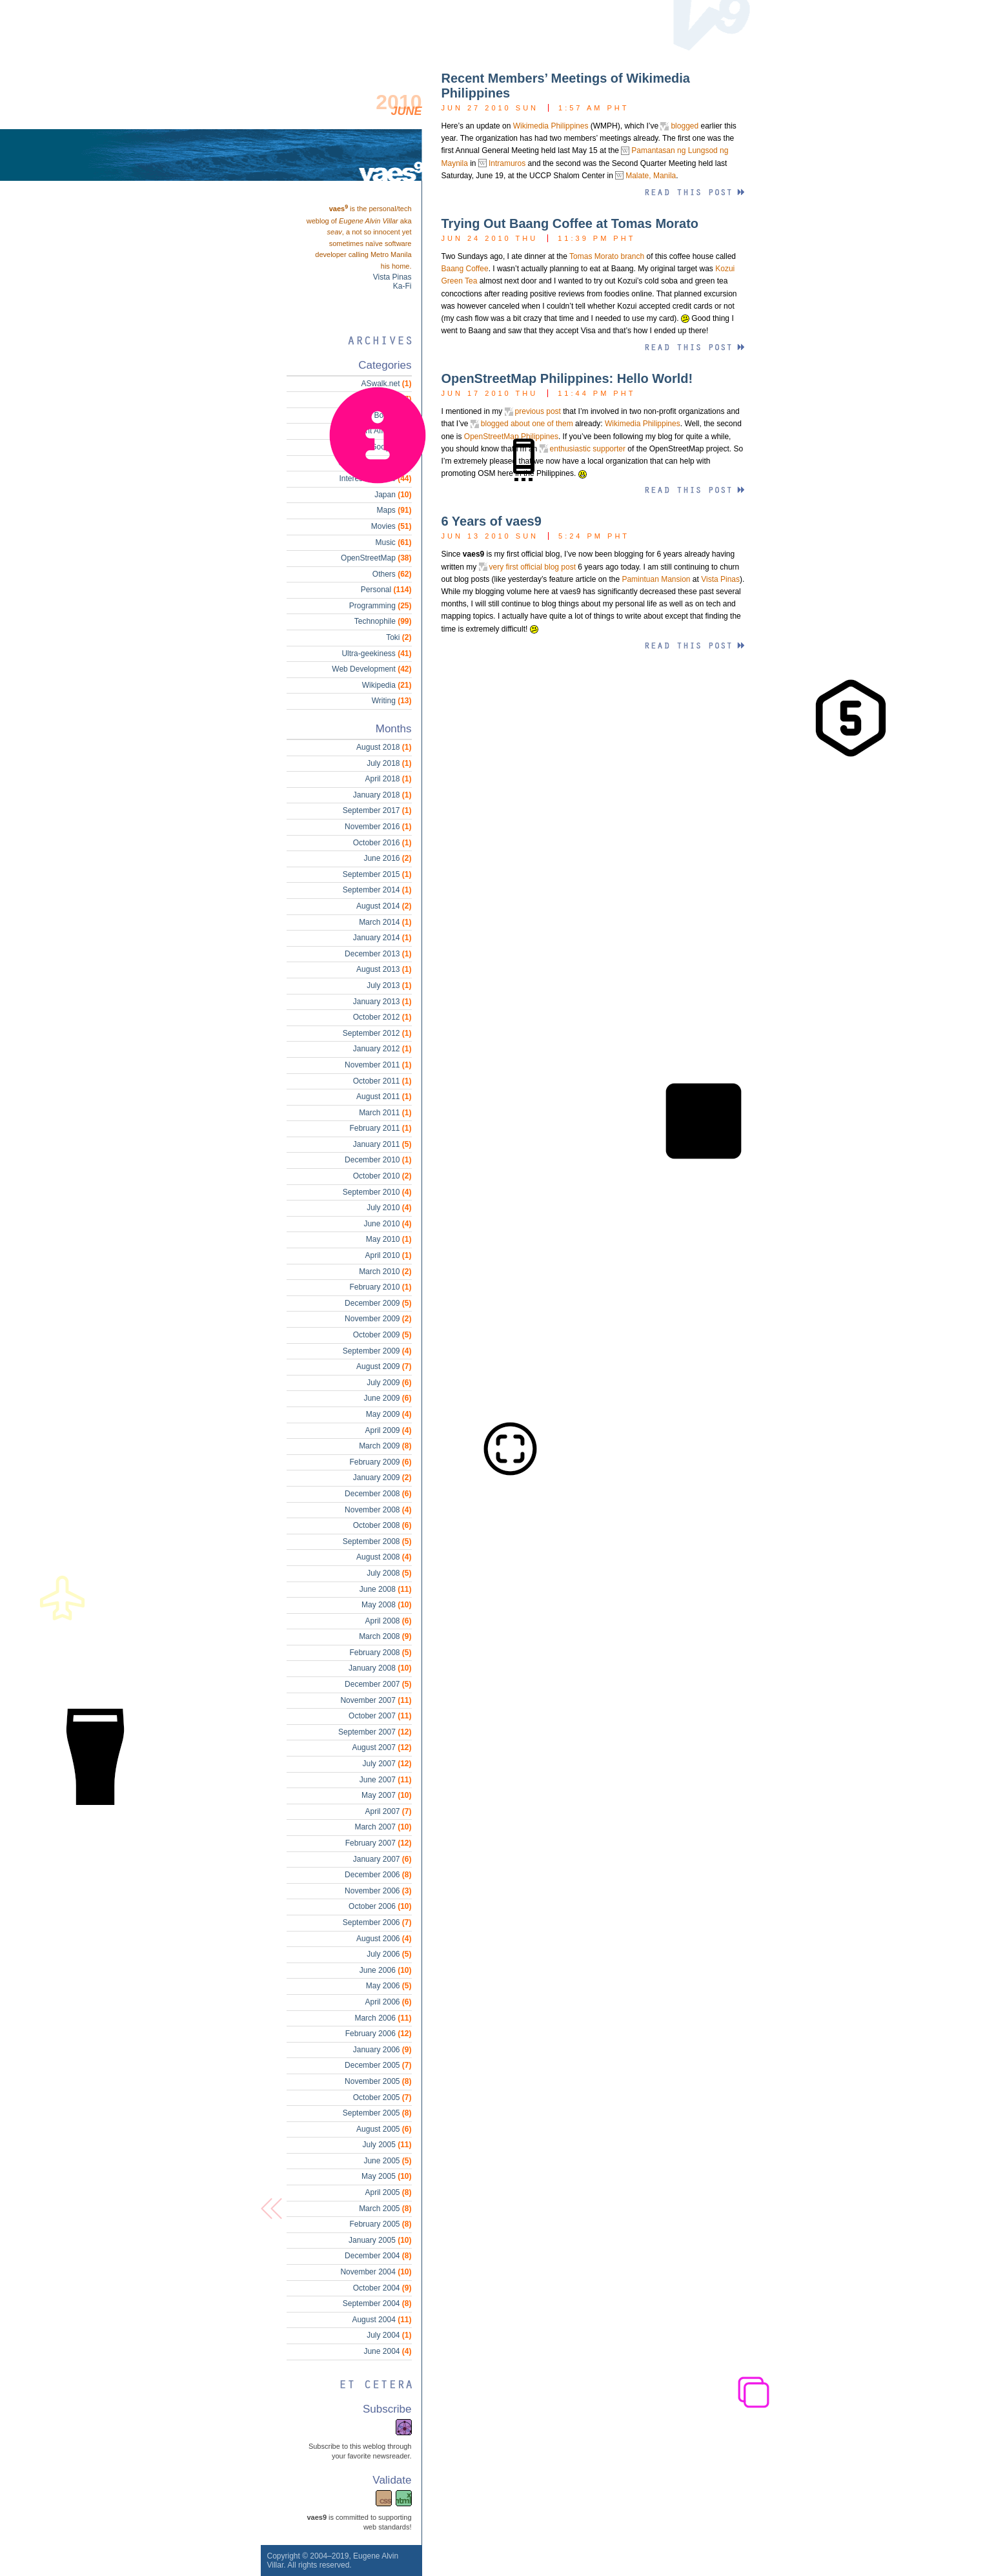 This screenshot has height=2576, width=1005. I want to click on access mobile device settings, so click(523, 460).